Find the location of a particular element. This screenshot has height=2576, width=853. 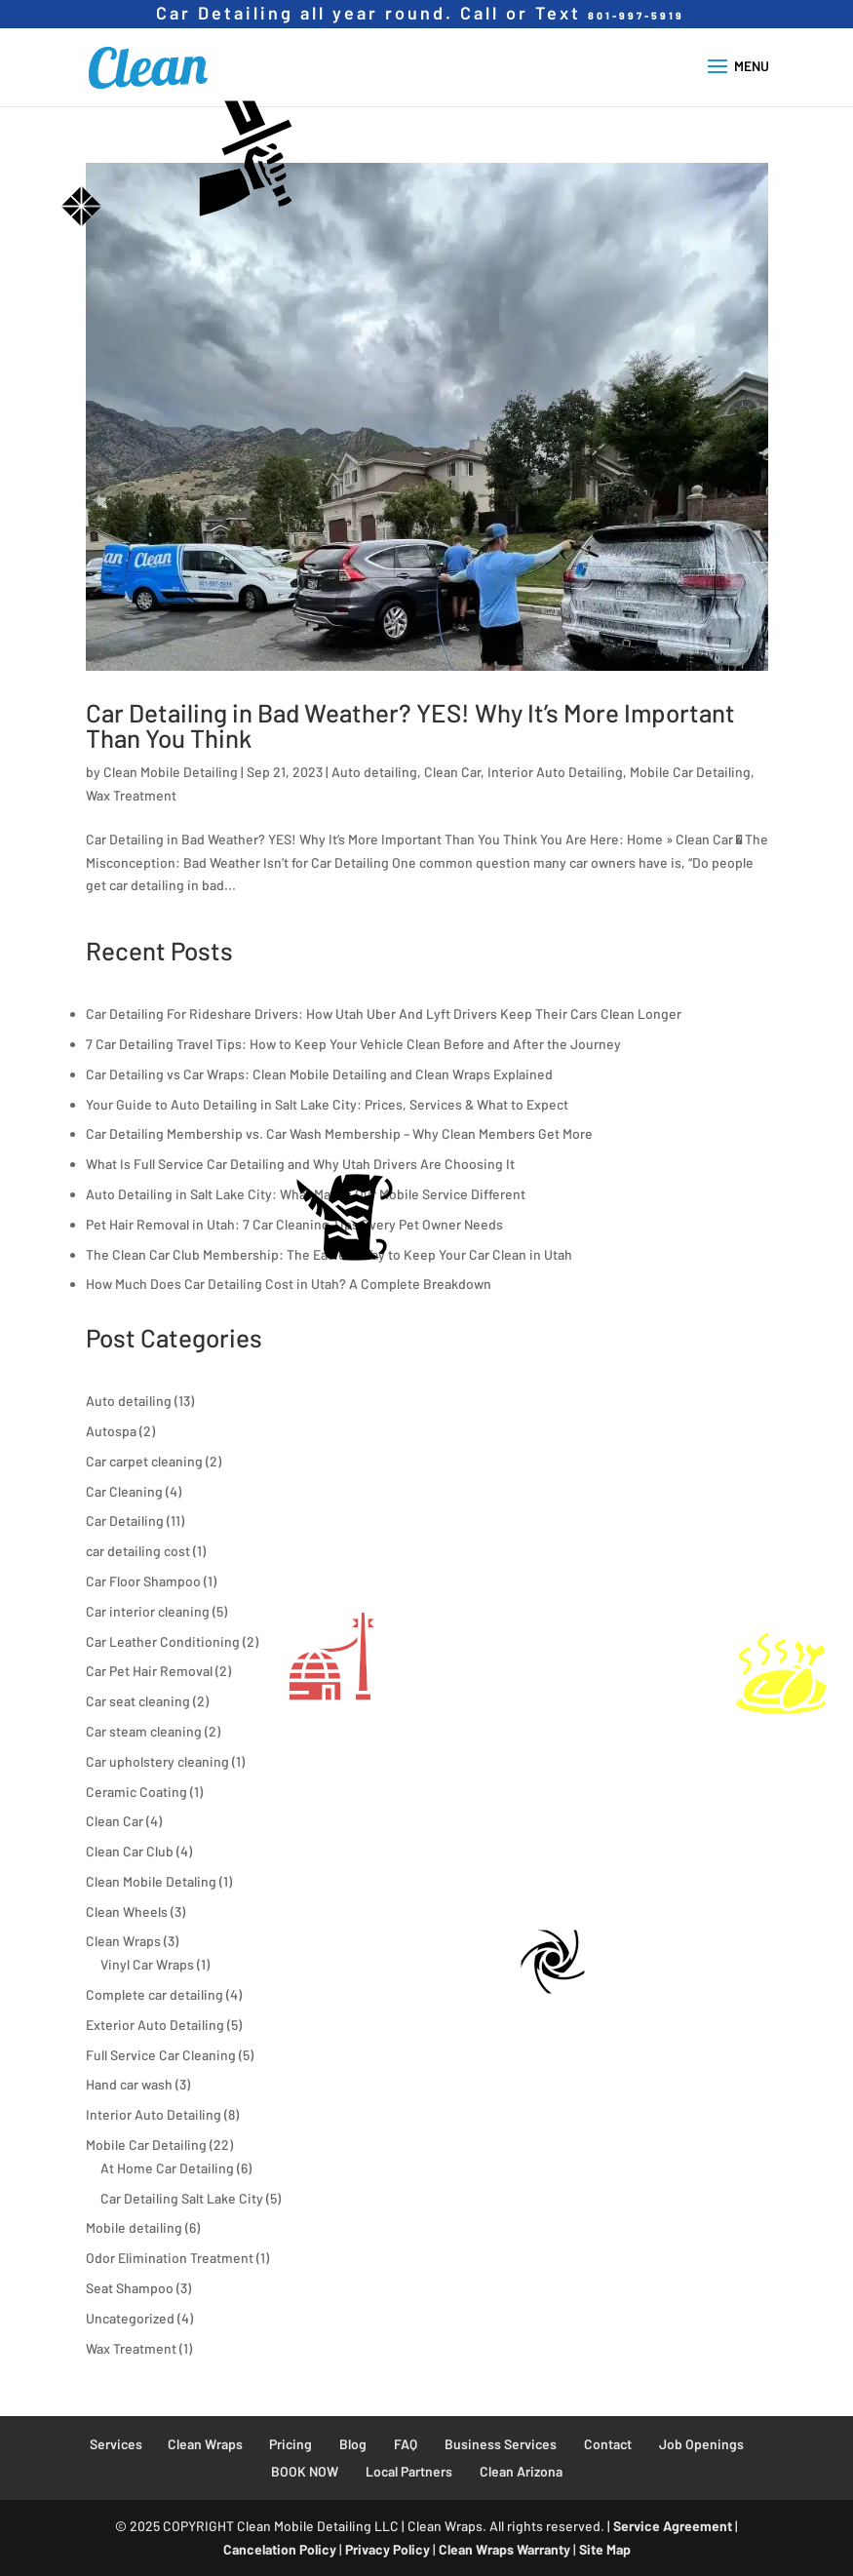

initiate attack or combat action is located at coordinates (256, 158).